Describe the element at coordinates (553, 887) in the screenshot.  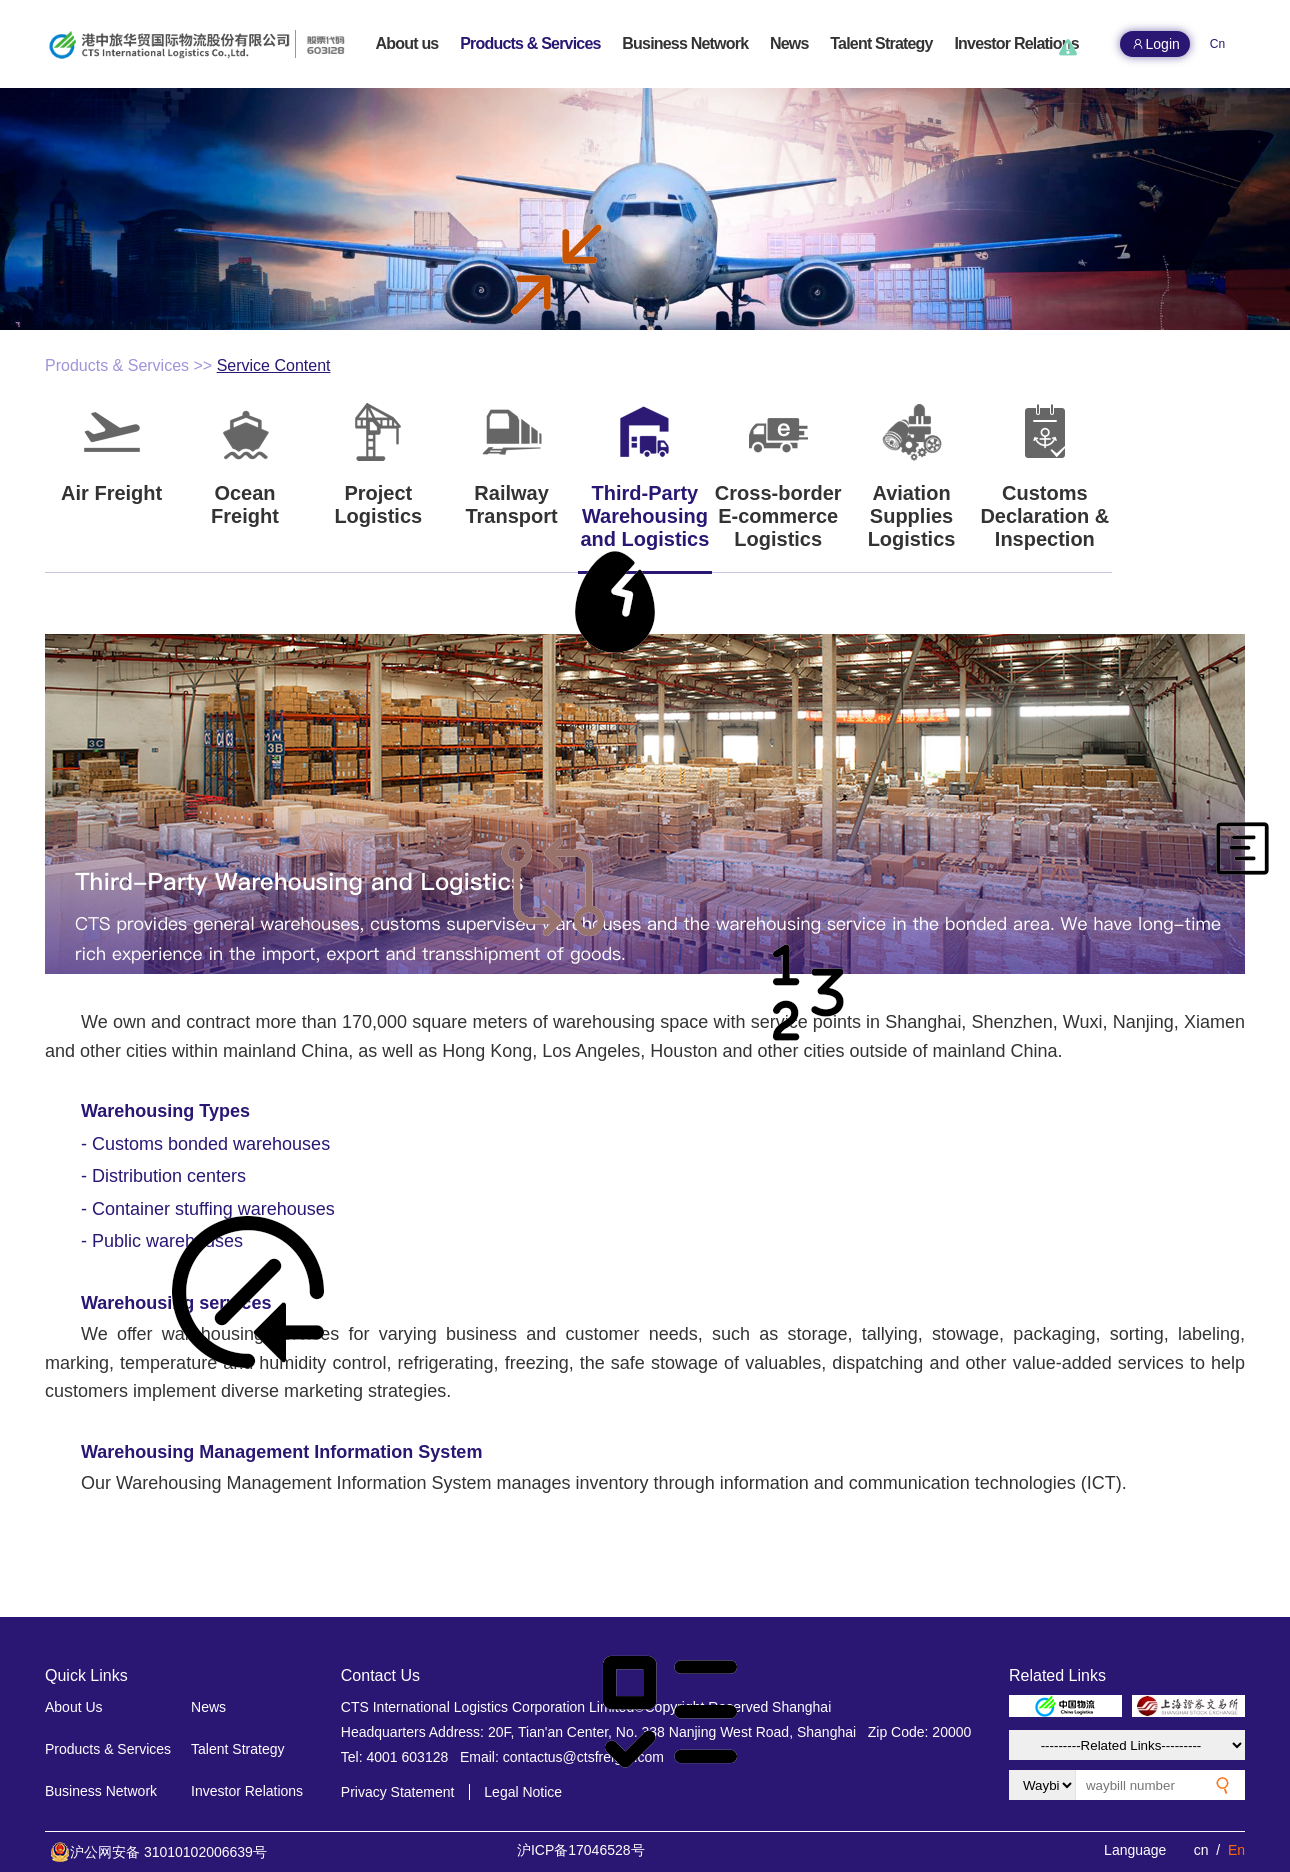
I see `compare branches or commits in a repository` at that location.